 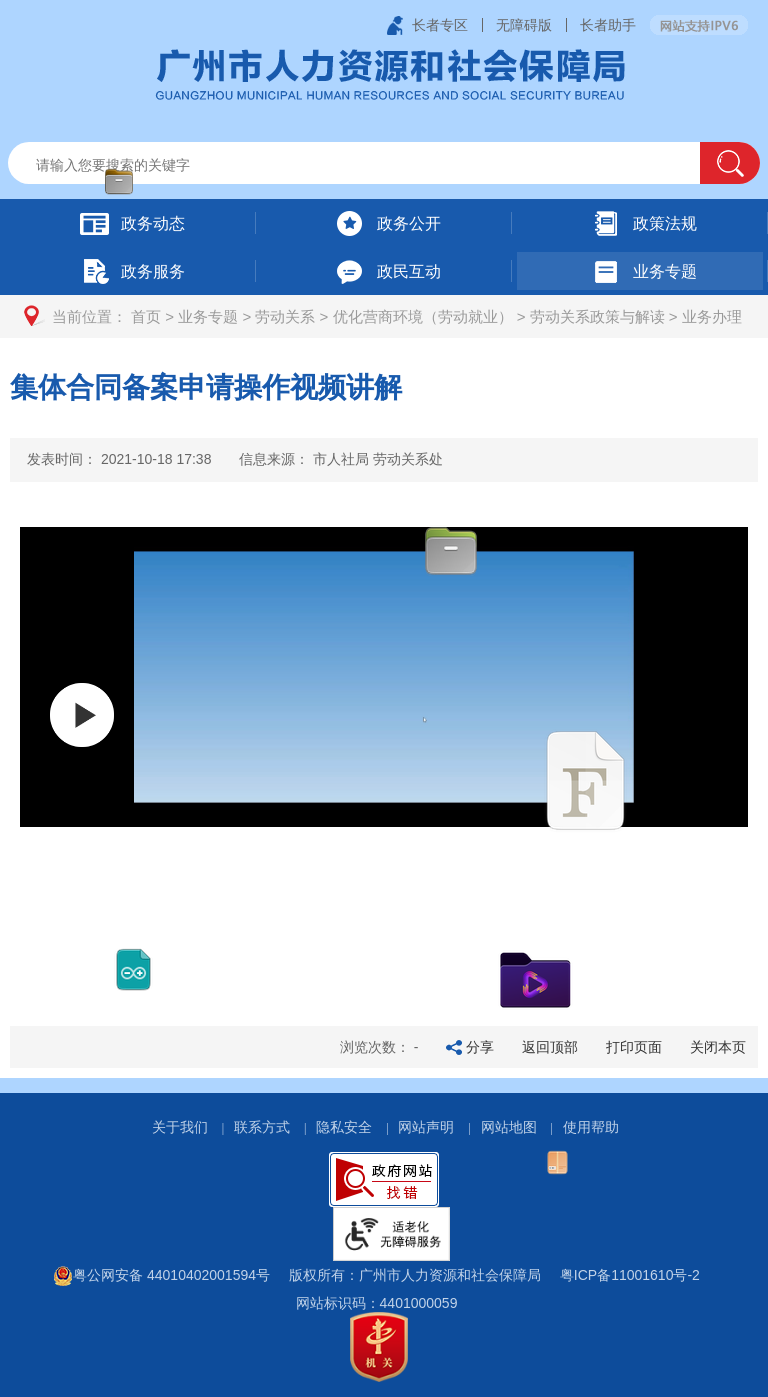 I want to click on compressed archive file type indicator, so click(x=557, y=1162).